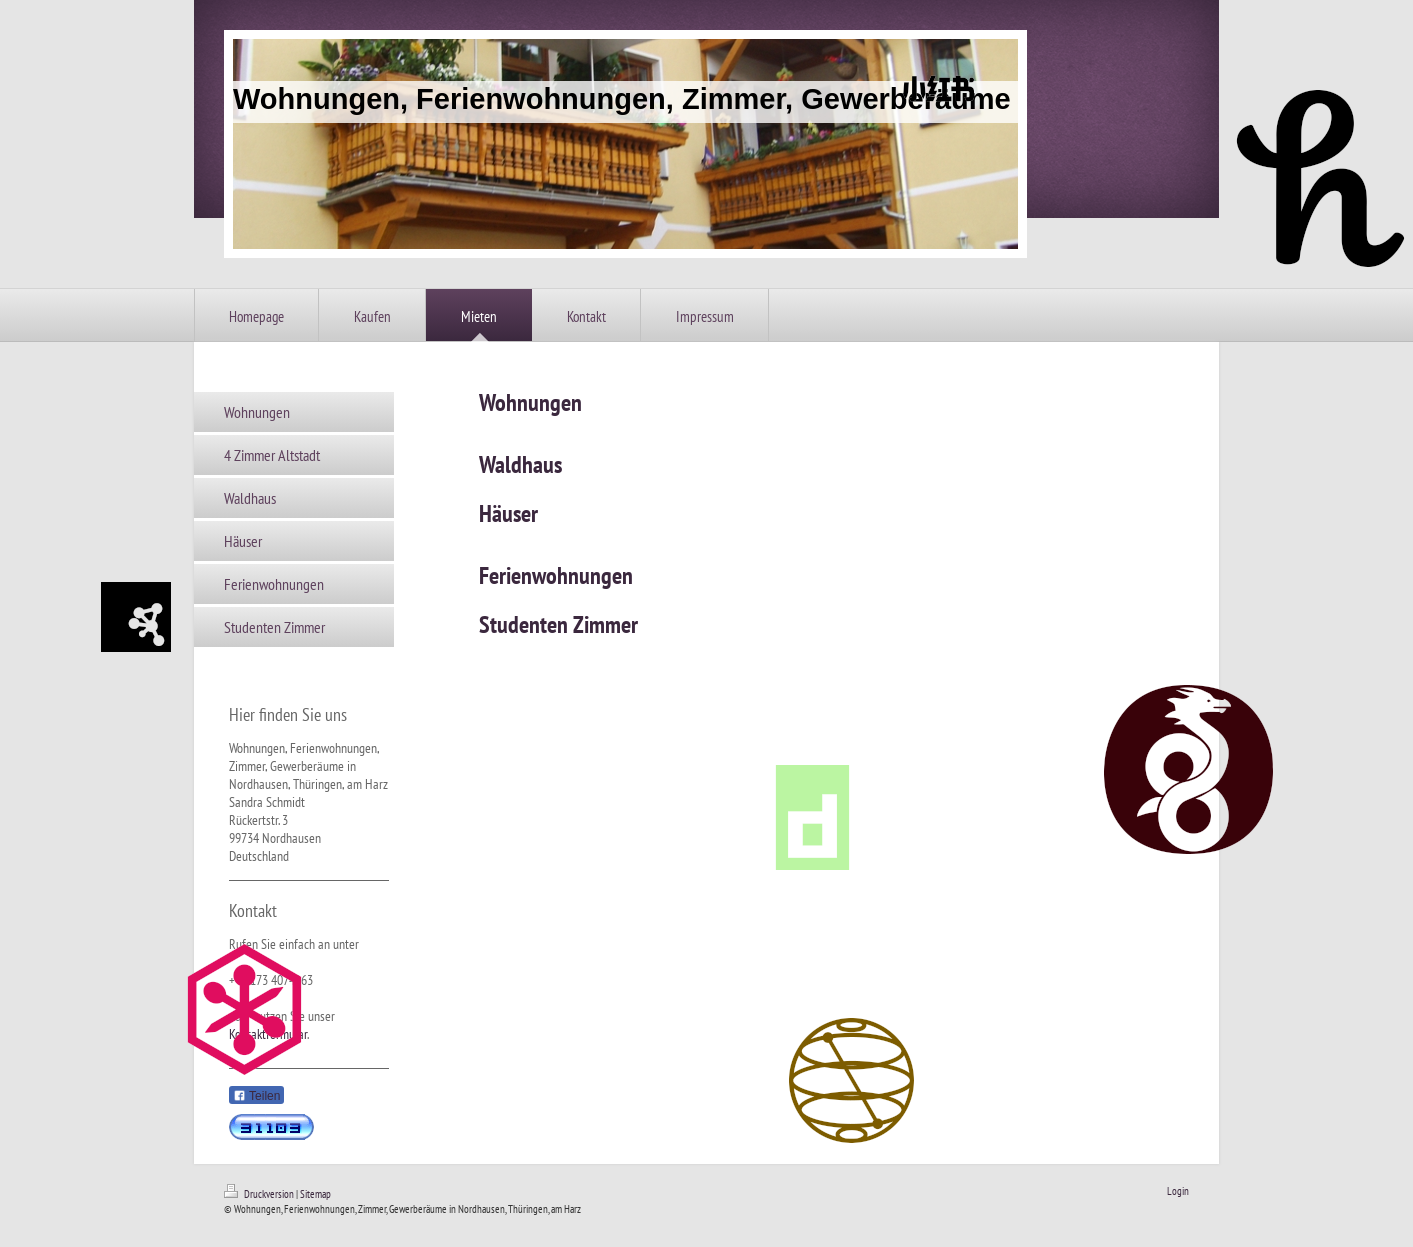 The height and width of the screenshot is (1247, 1413). Describe the element at coordinates (136, 617) in the screenshot. I see `cytoscape.js library logo` at that location.